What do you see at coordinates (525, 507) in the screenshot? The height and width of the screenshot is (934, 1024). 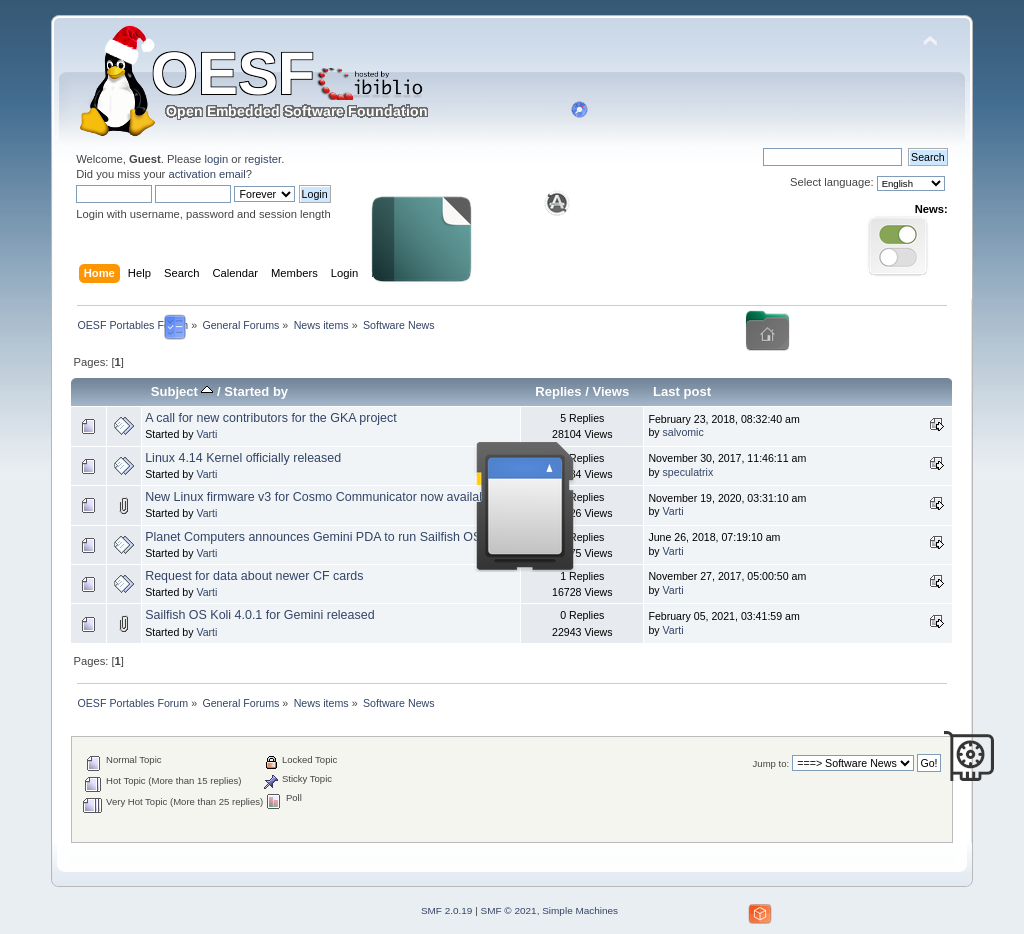 I see `access SD card or memory card storage` at bounding box center [525, 507].